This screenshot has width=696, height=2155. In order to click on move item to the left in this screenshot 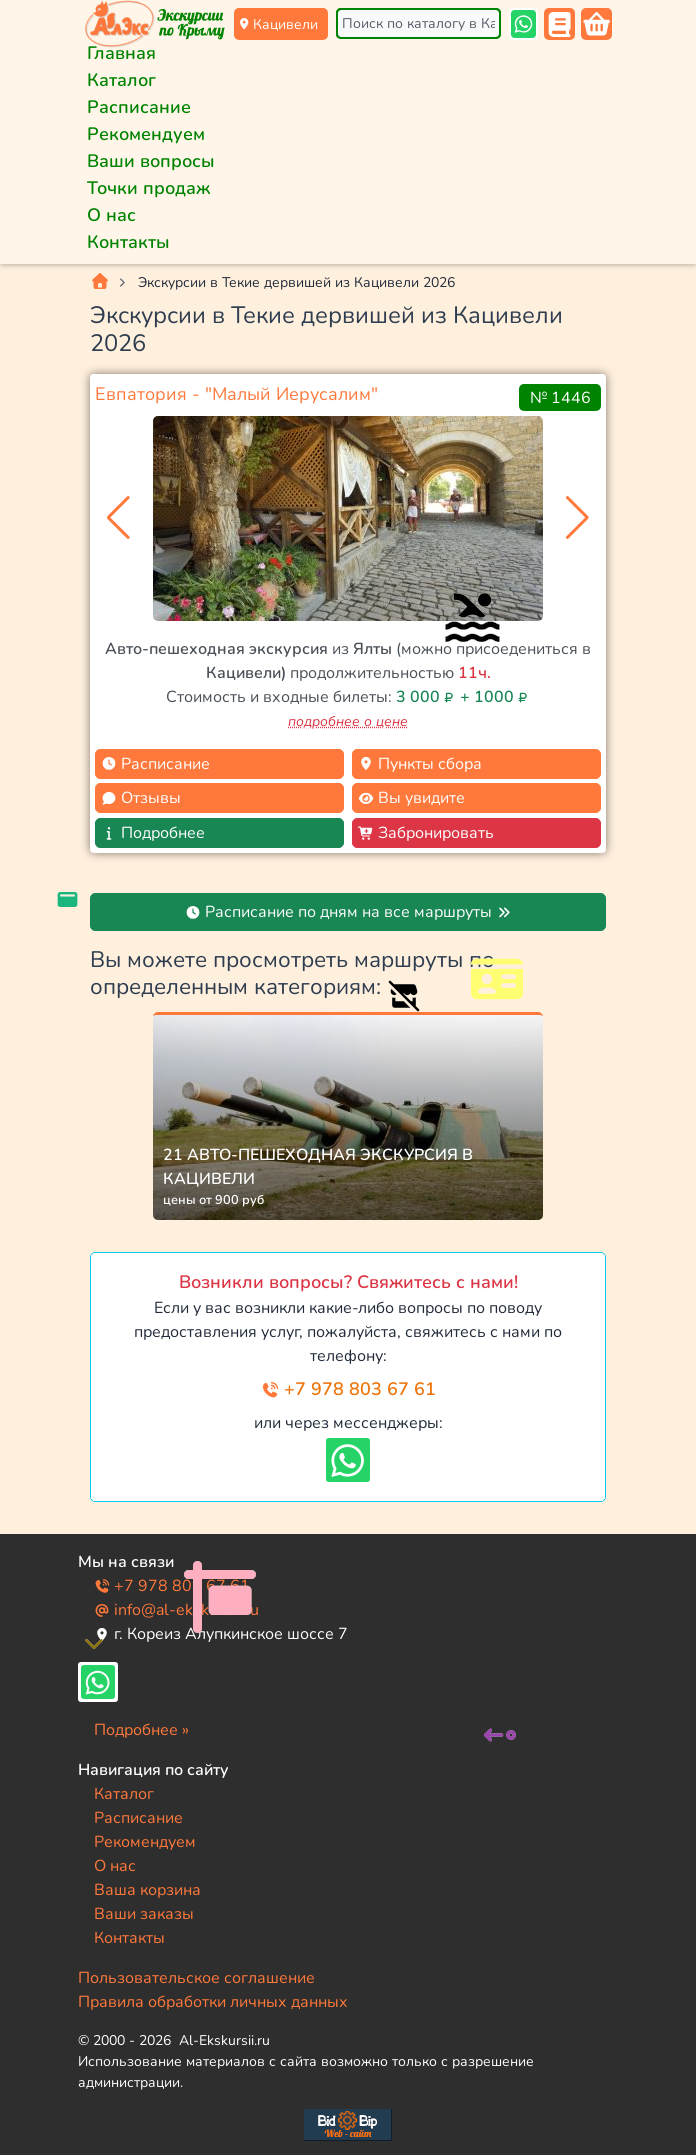, I will do `click(500, 1735)`.